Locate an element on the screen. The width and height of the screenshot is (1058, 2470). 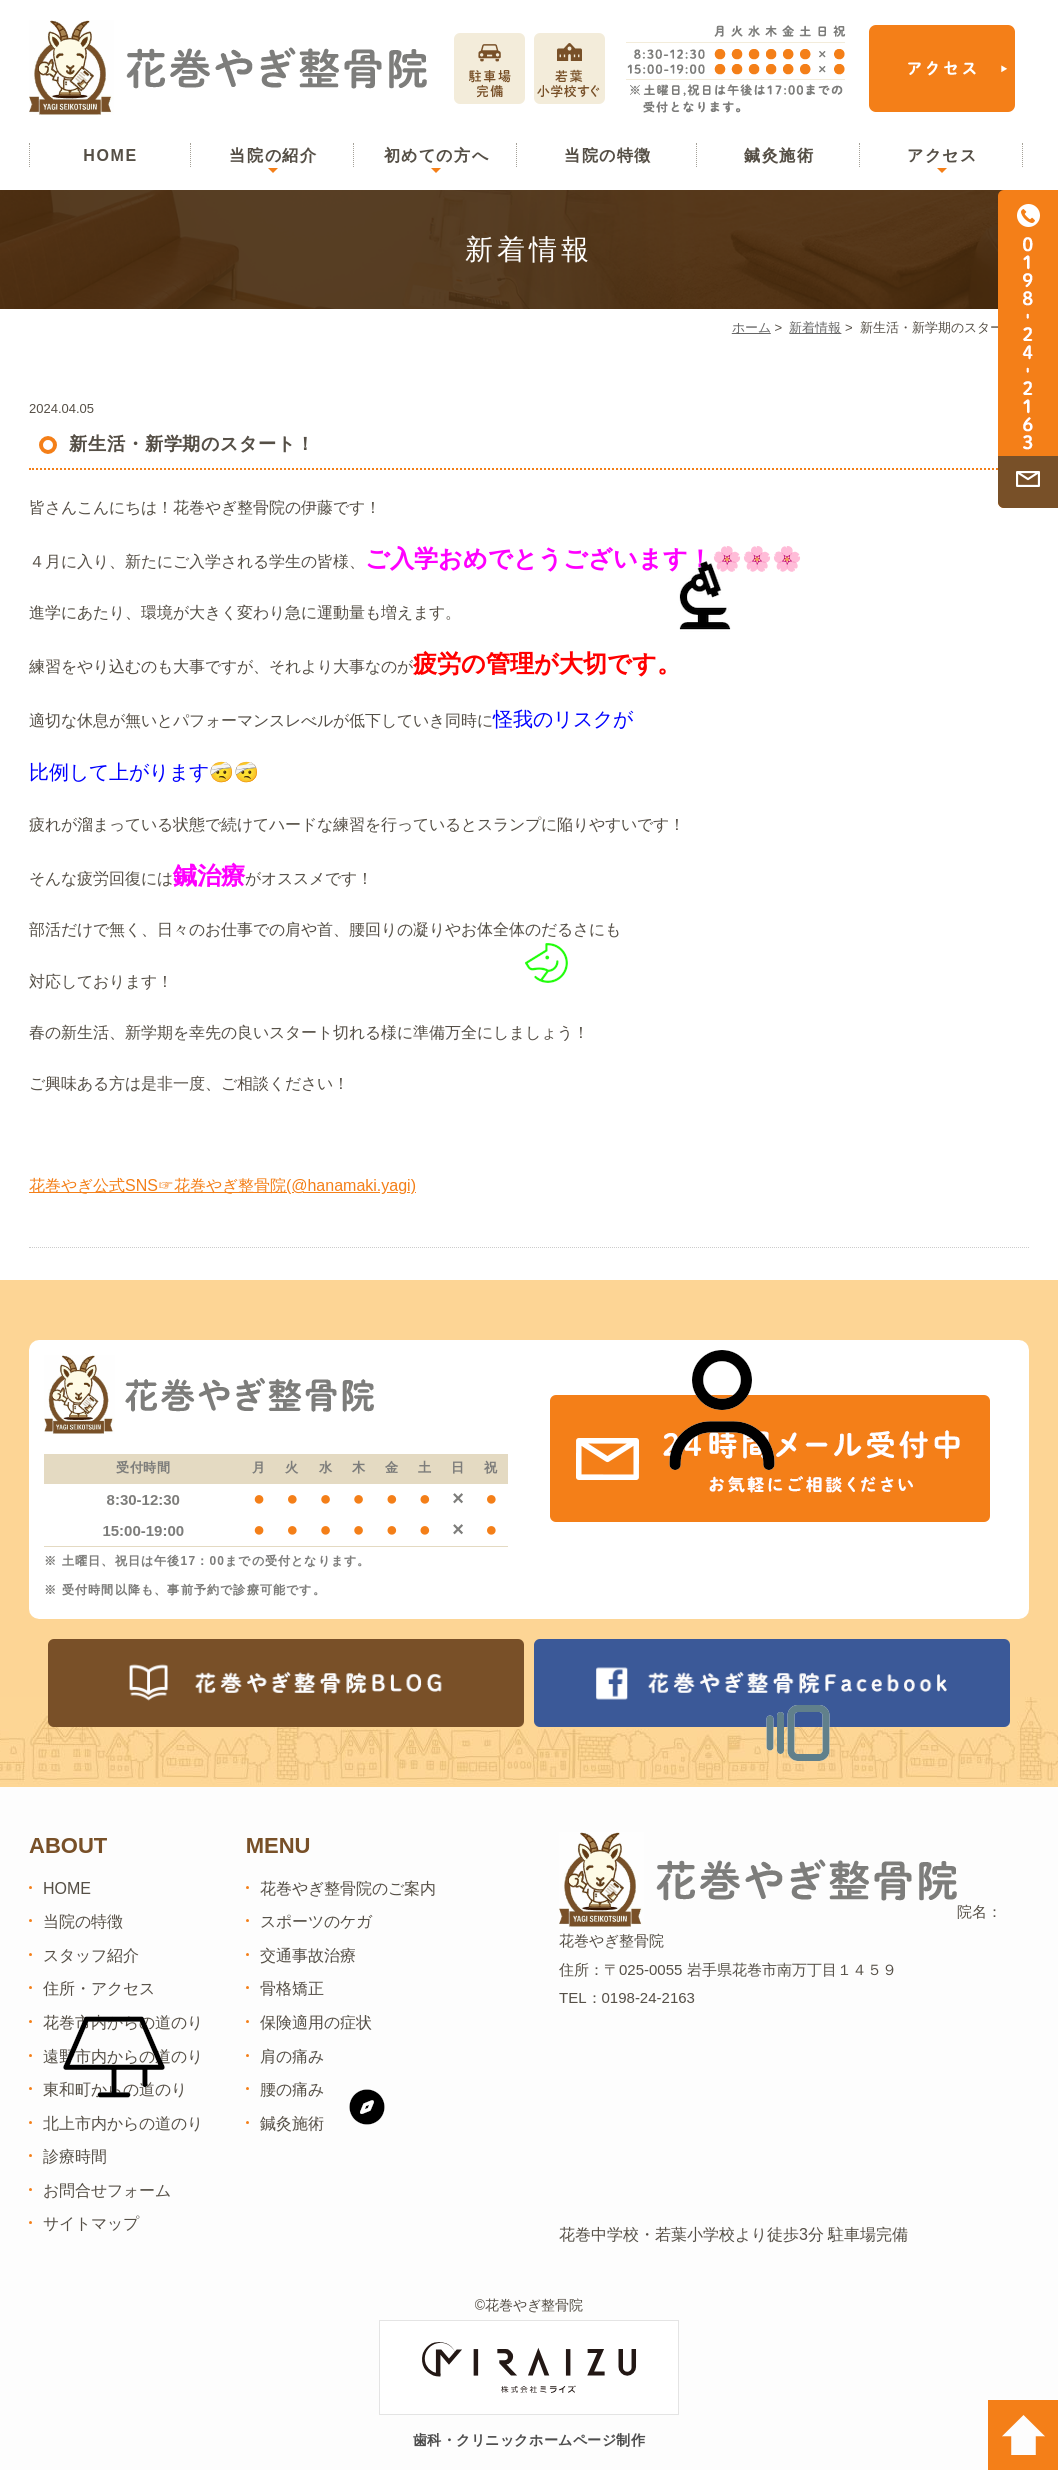
view version history is located at coordinates (798, 1733).